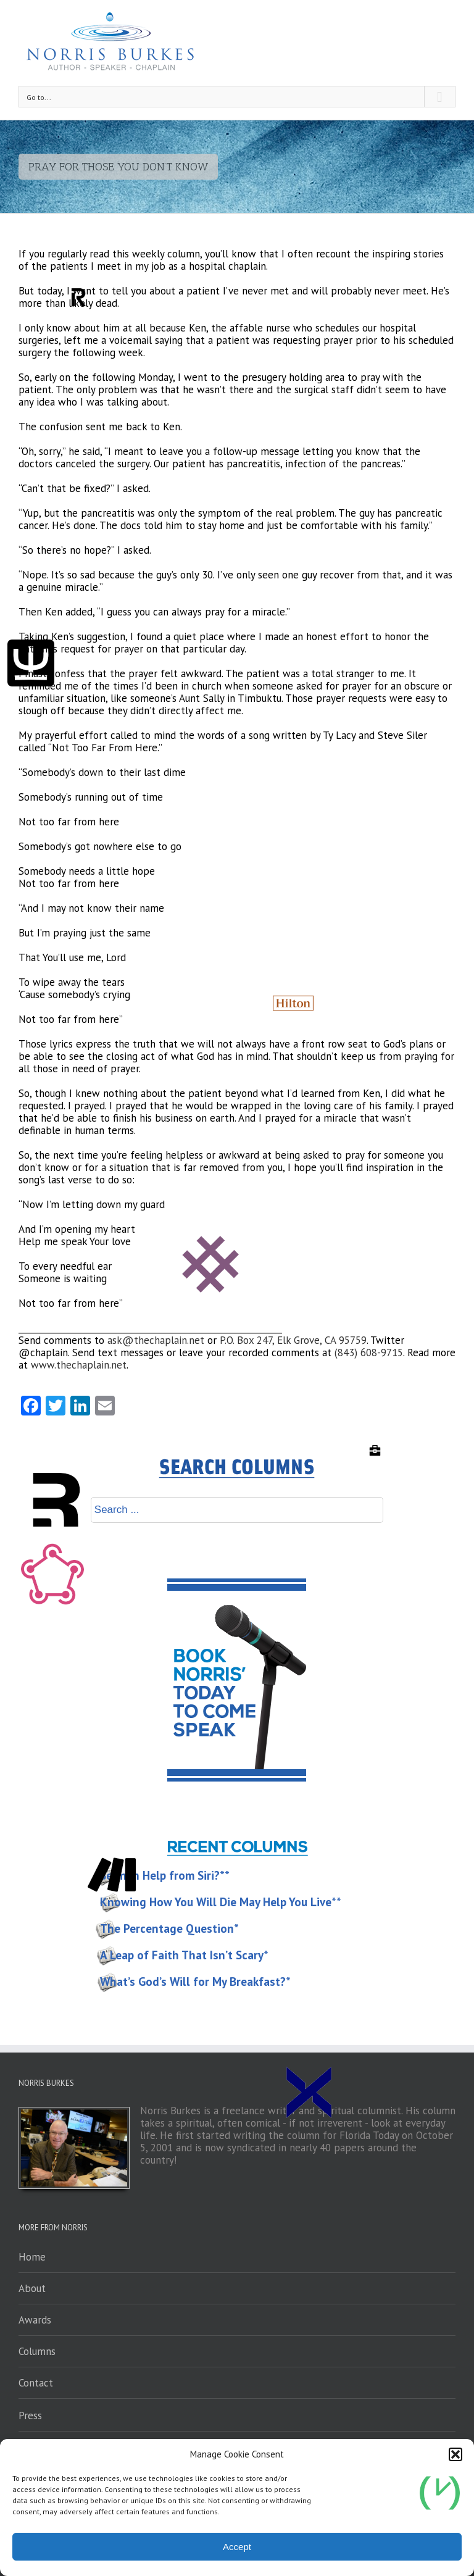 The image size is (474, 2576). I want to click on remix framework logo, so click(56, 1499).